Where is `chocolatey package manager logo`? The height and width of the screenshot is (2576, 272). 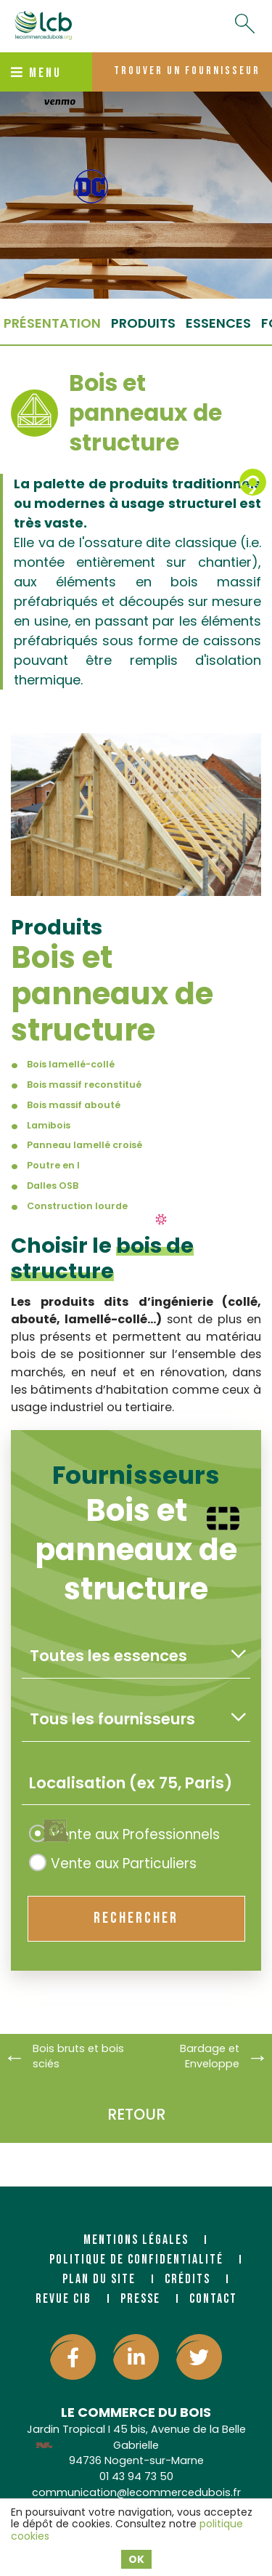 chocolatey package manager logo is located at coordinates (56, 1830).